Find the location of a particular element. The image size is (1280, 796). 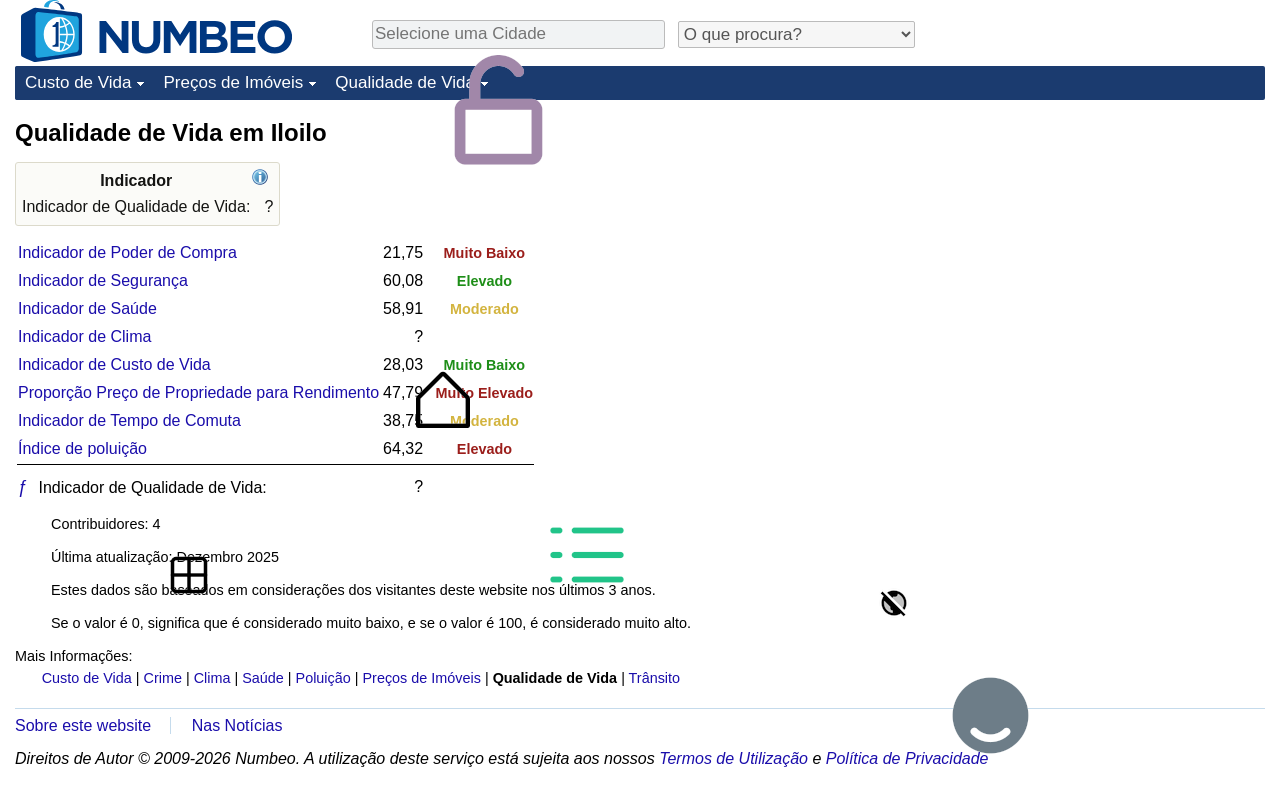

view a bulleted list is located at coordinates (587, 555).